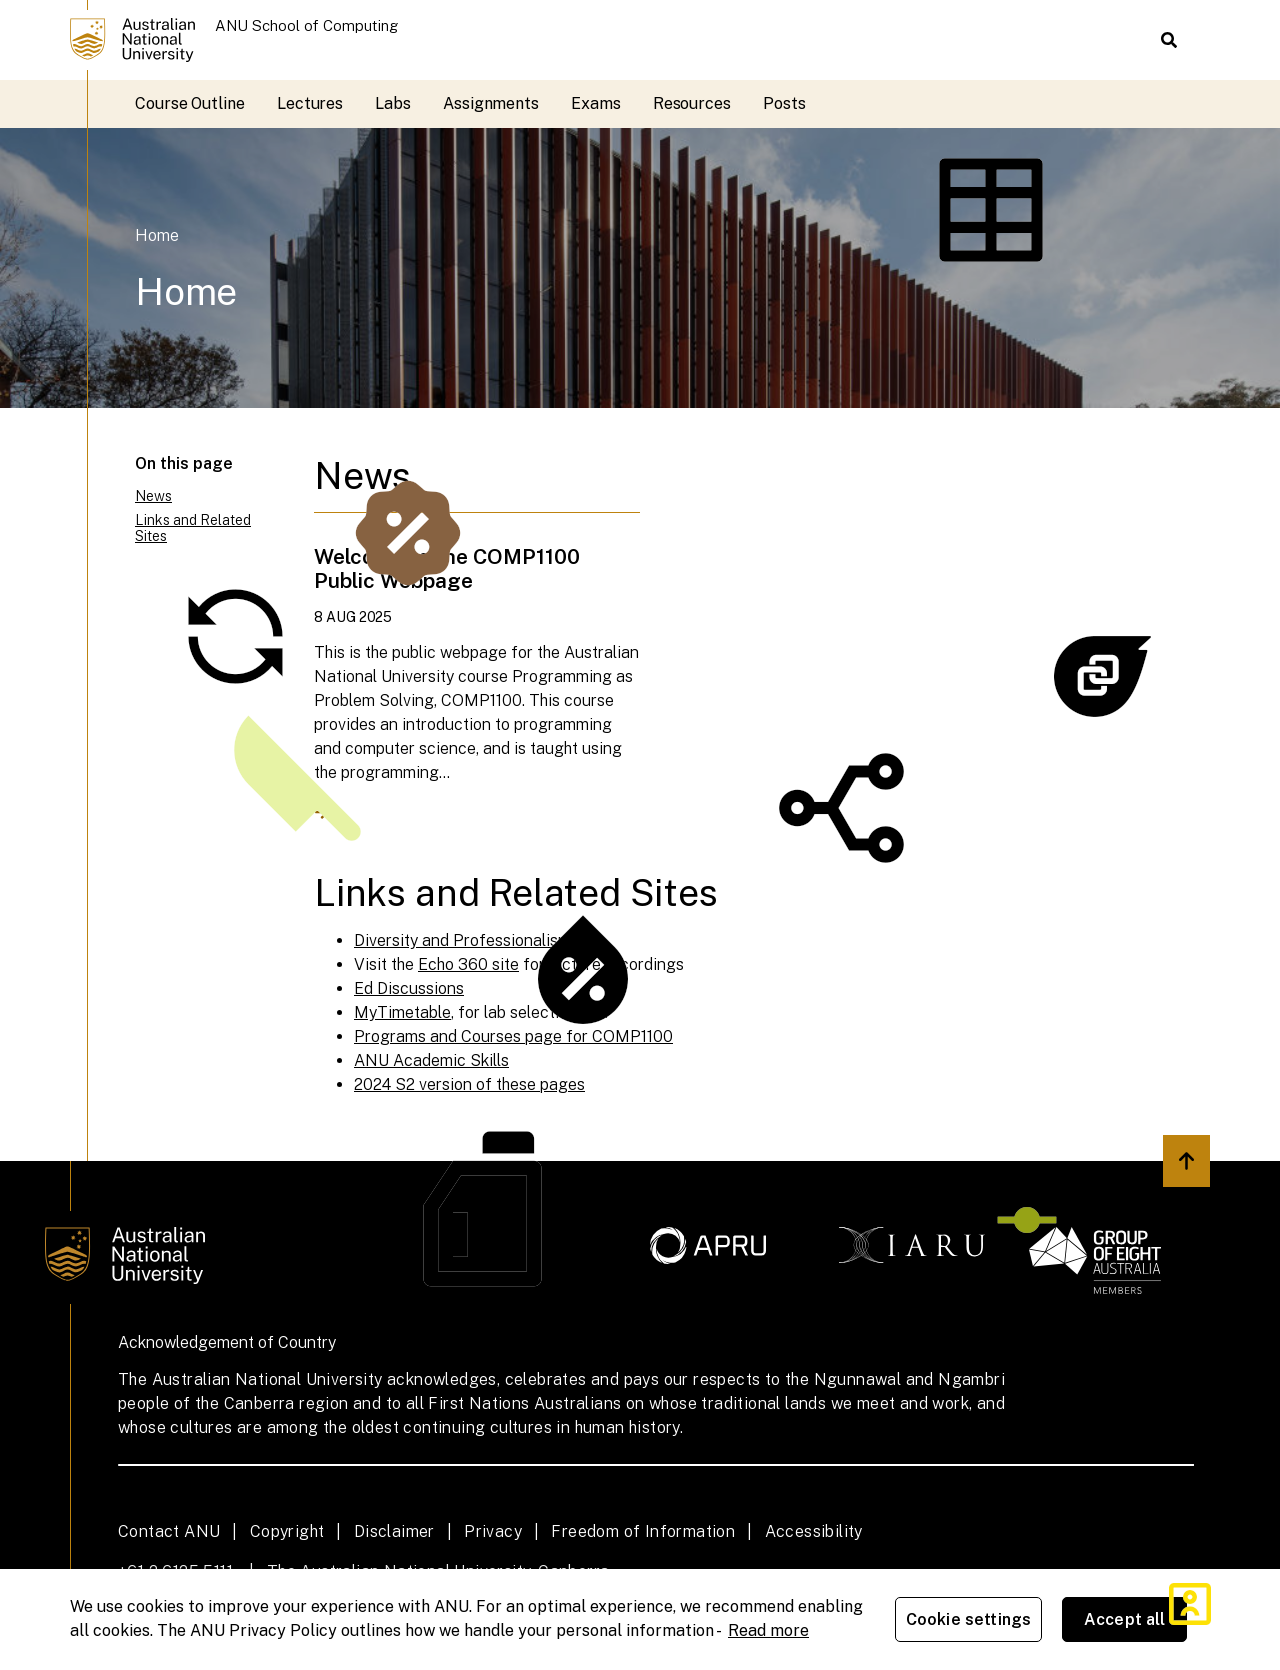 This screenshot has height=1670, width=1280. Describe the element at coordinates (1190, 1604) in the screenshot. I see `view account profile` at that location.